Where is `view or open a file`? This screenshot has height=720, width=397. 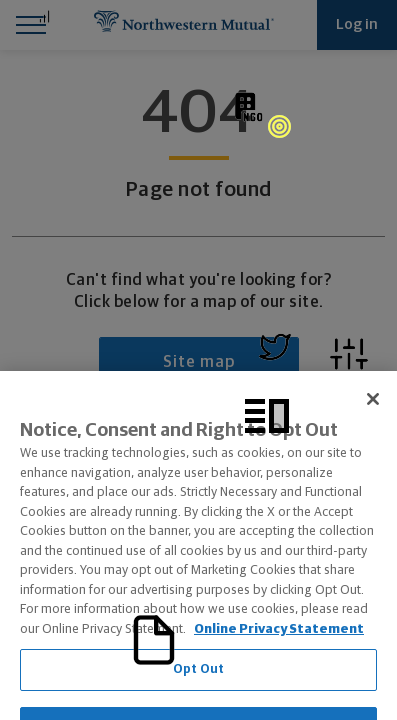 view or open a file is located at coordinates (154, 640).